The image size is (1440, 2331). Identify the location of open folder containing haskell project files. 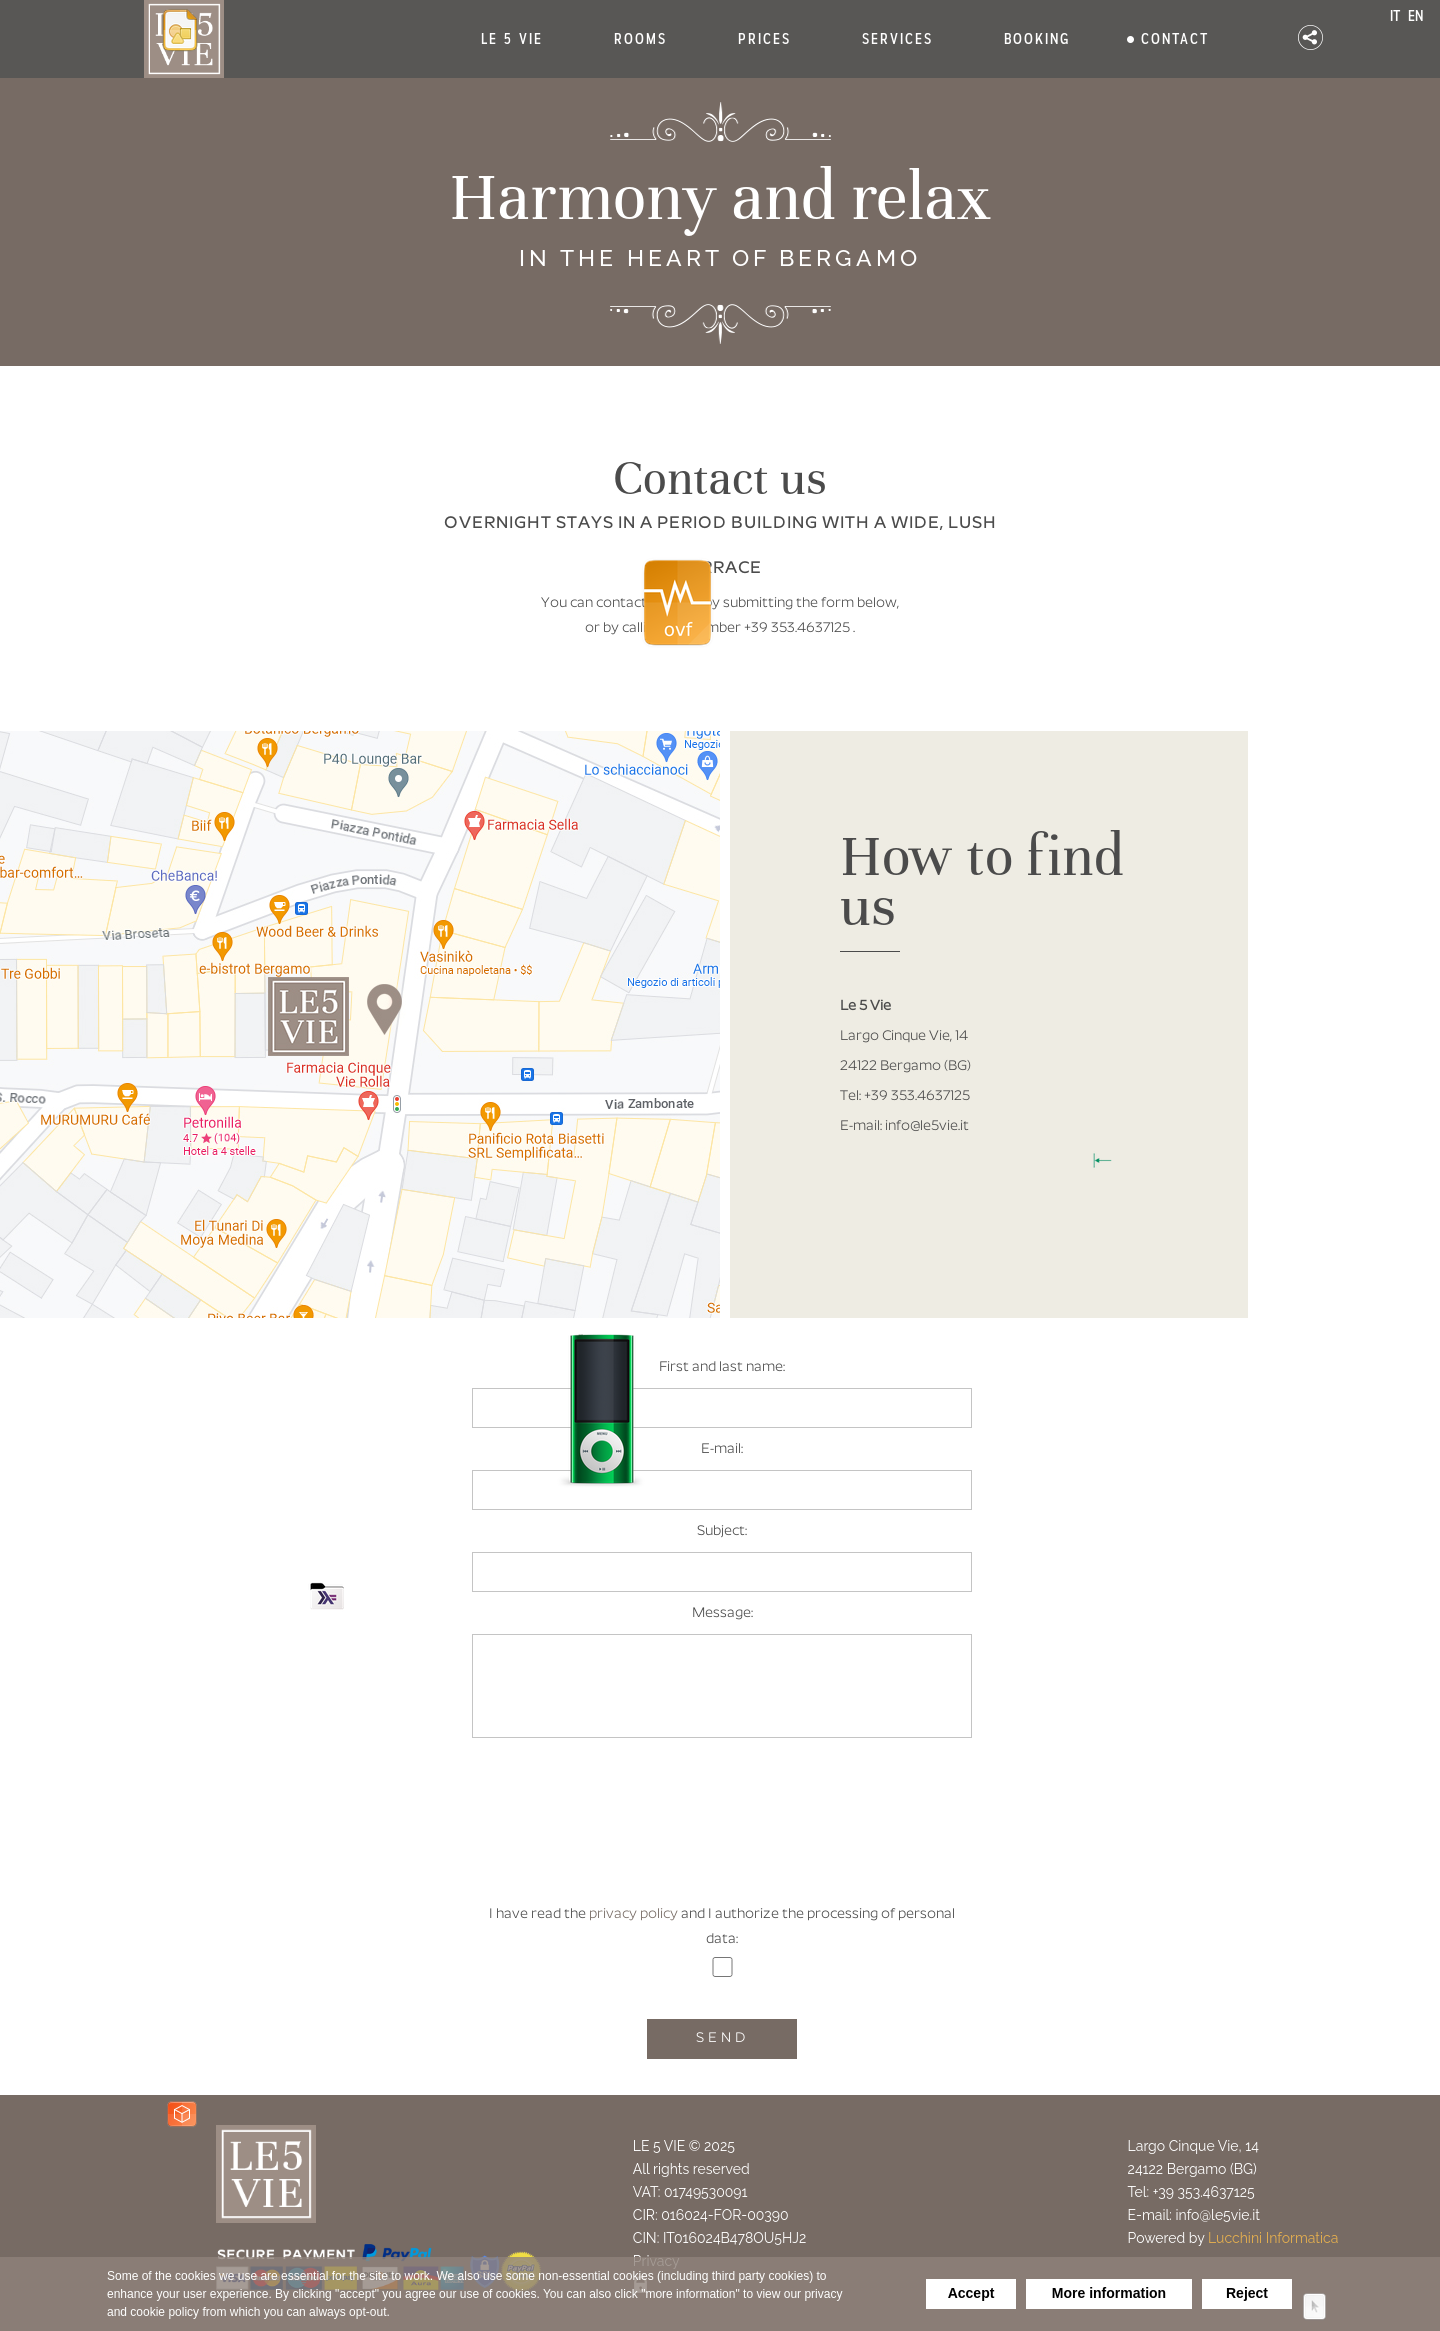
(327, 1597).